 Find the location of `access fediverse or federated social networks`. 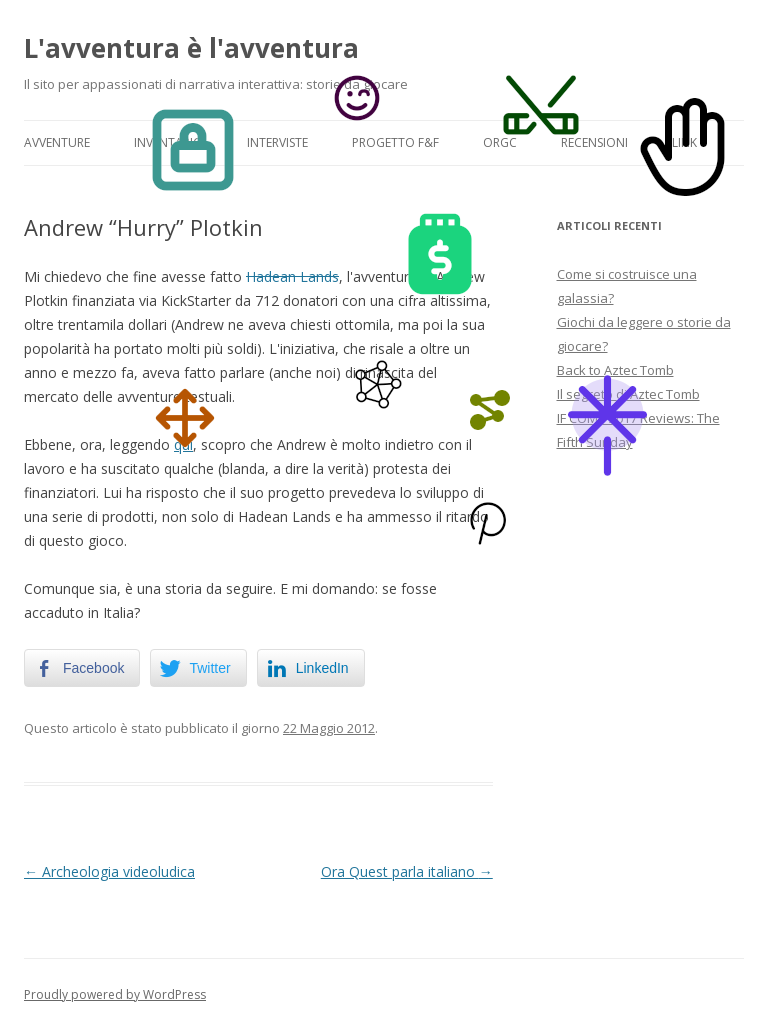

access fediverse or federated social networks is located at coordinates (377, 384).